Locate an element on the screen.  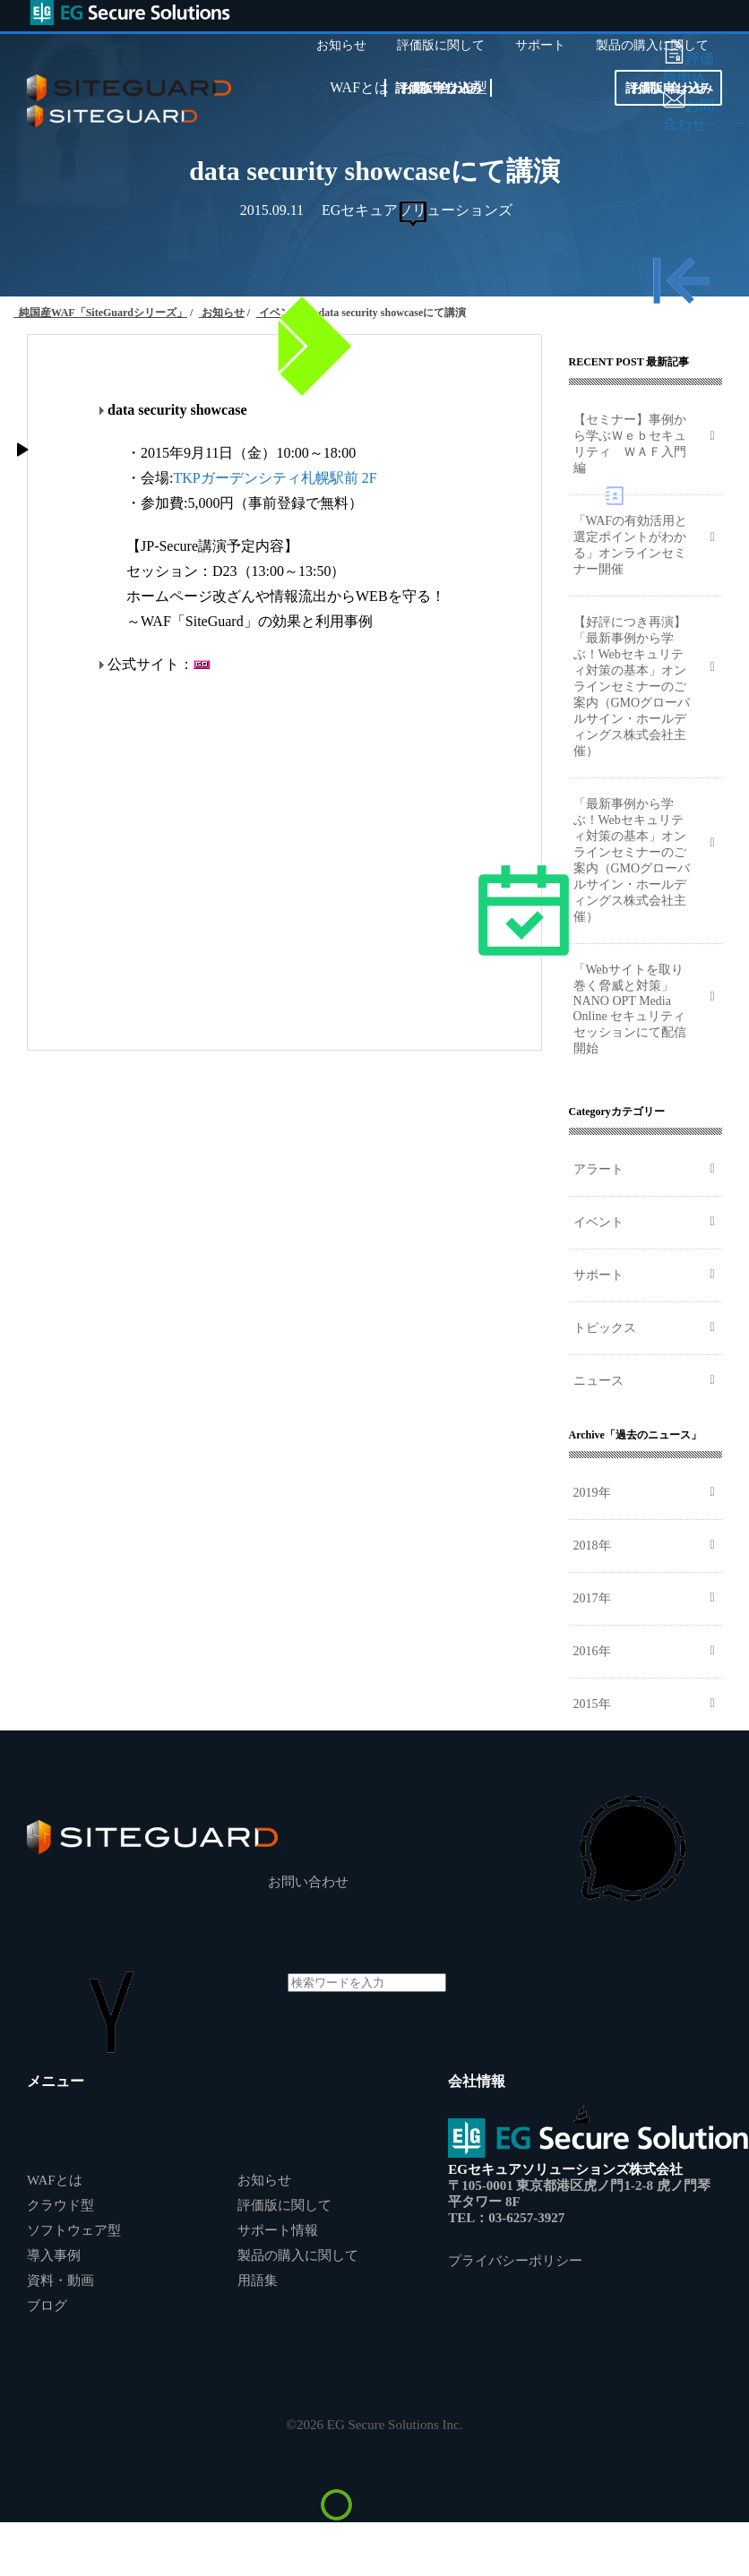
collapse panel to the left is located at coordinates (679, 280).